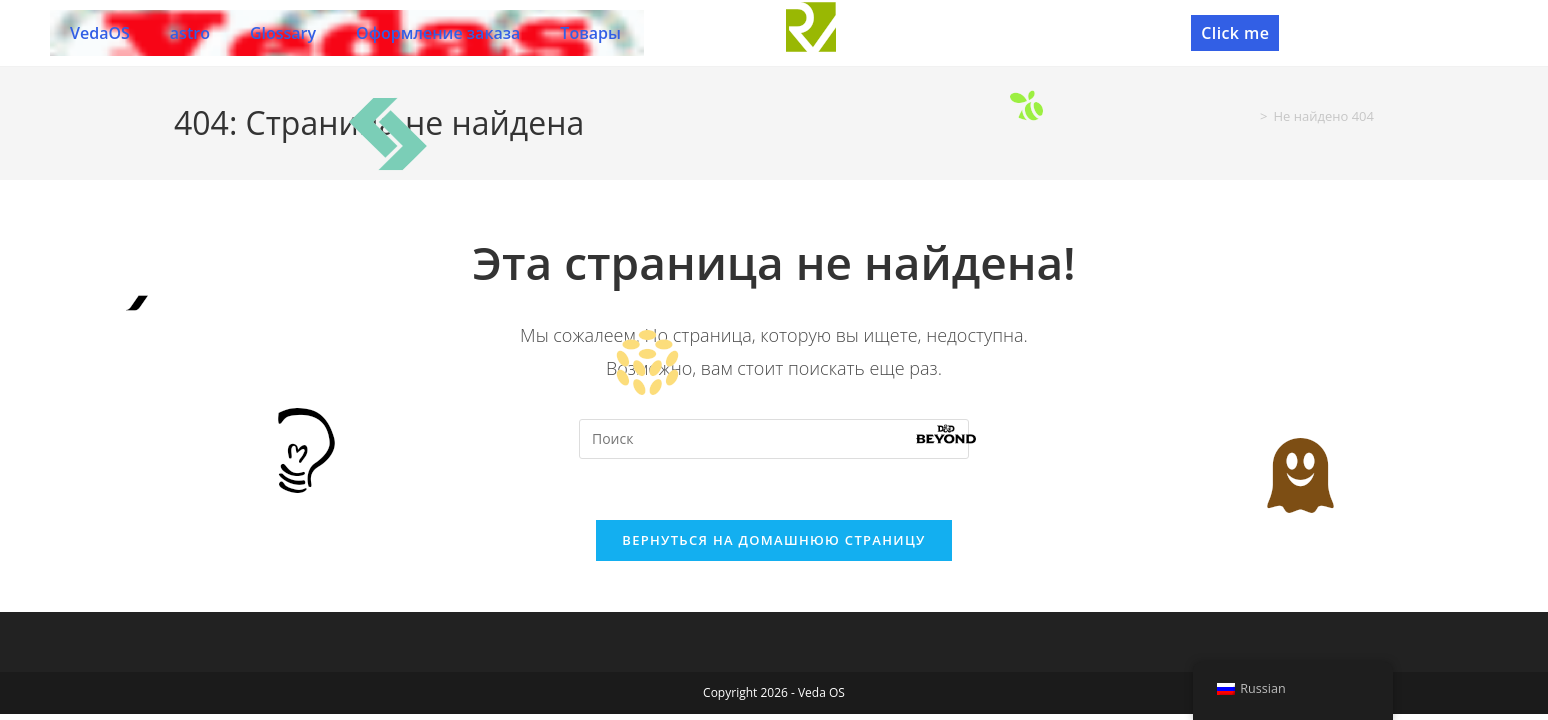 Image resolution: width=1548 pixels, height=720 pixels. What do you see at coordinates (647, 362) in the screenshot?
I see `open pulumi infrastructure as code dashboard` at bounding box center [647, 362].